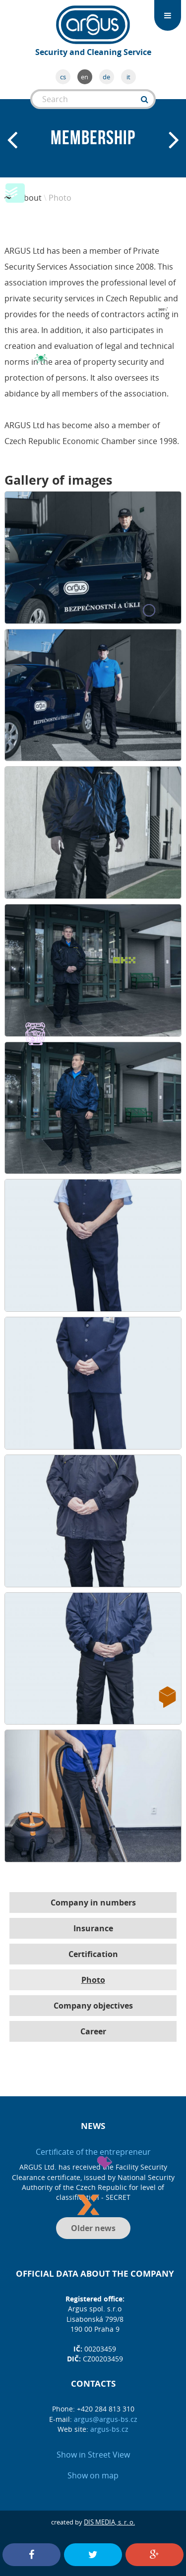 Image resolution: width=186 pixels, height=2576 pixels. What do you see at coordinates (149, 610) in the screenshot?
I see `conventional commits project logo` at bounding box center [149, 610].